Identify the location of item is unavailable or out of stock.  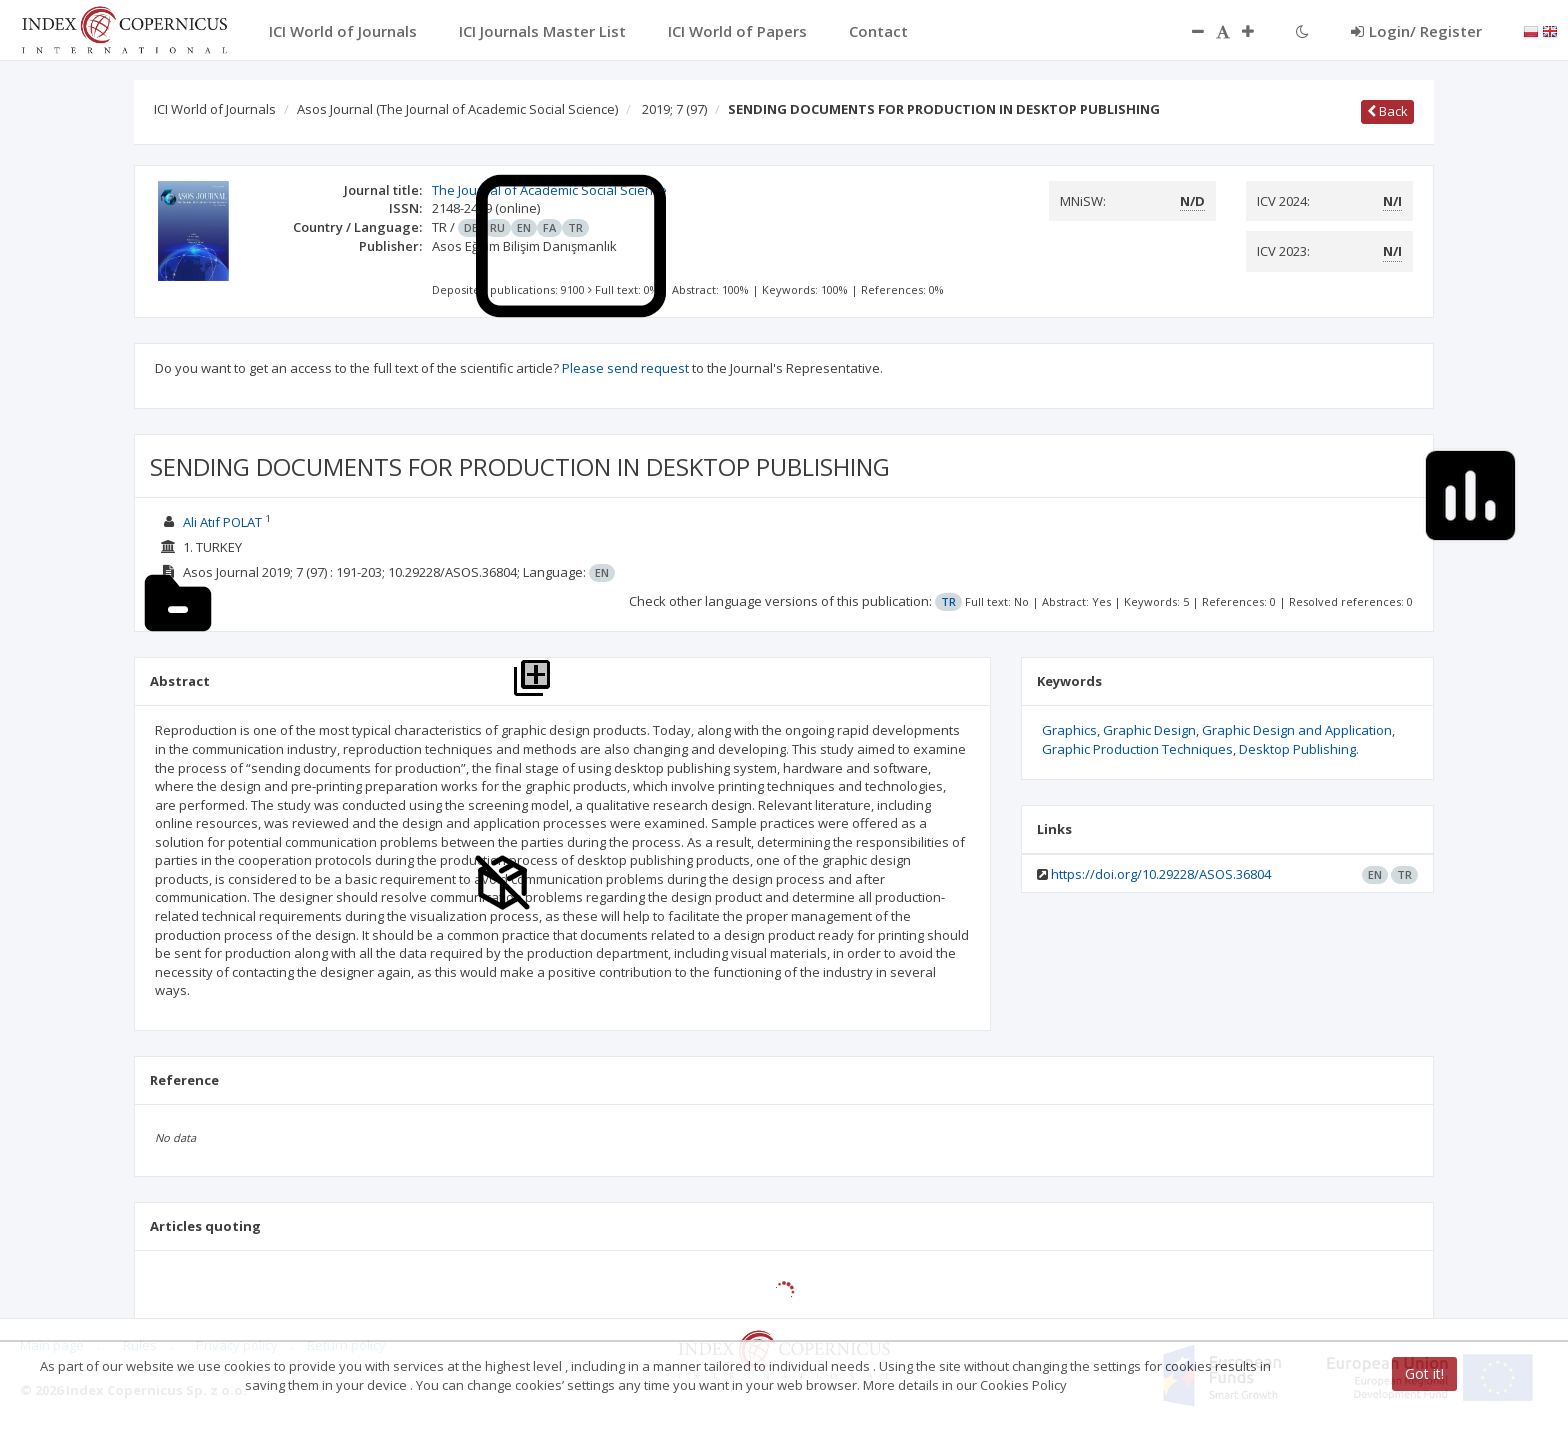
(502, 882).